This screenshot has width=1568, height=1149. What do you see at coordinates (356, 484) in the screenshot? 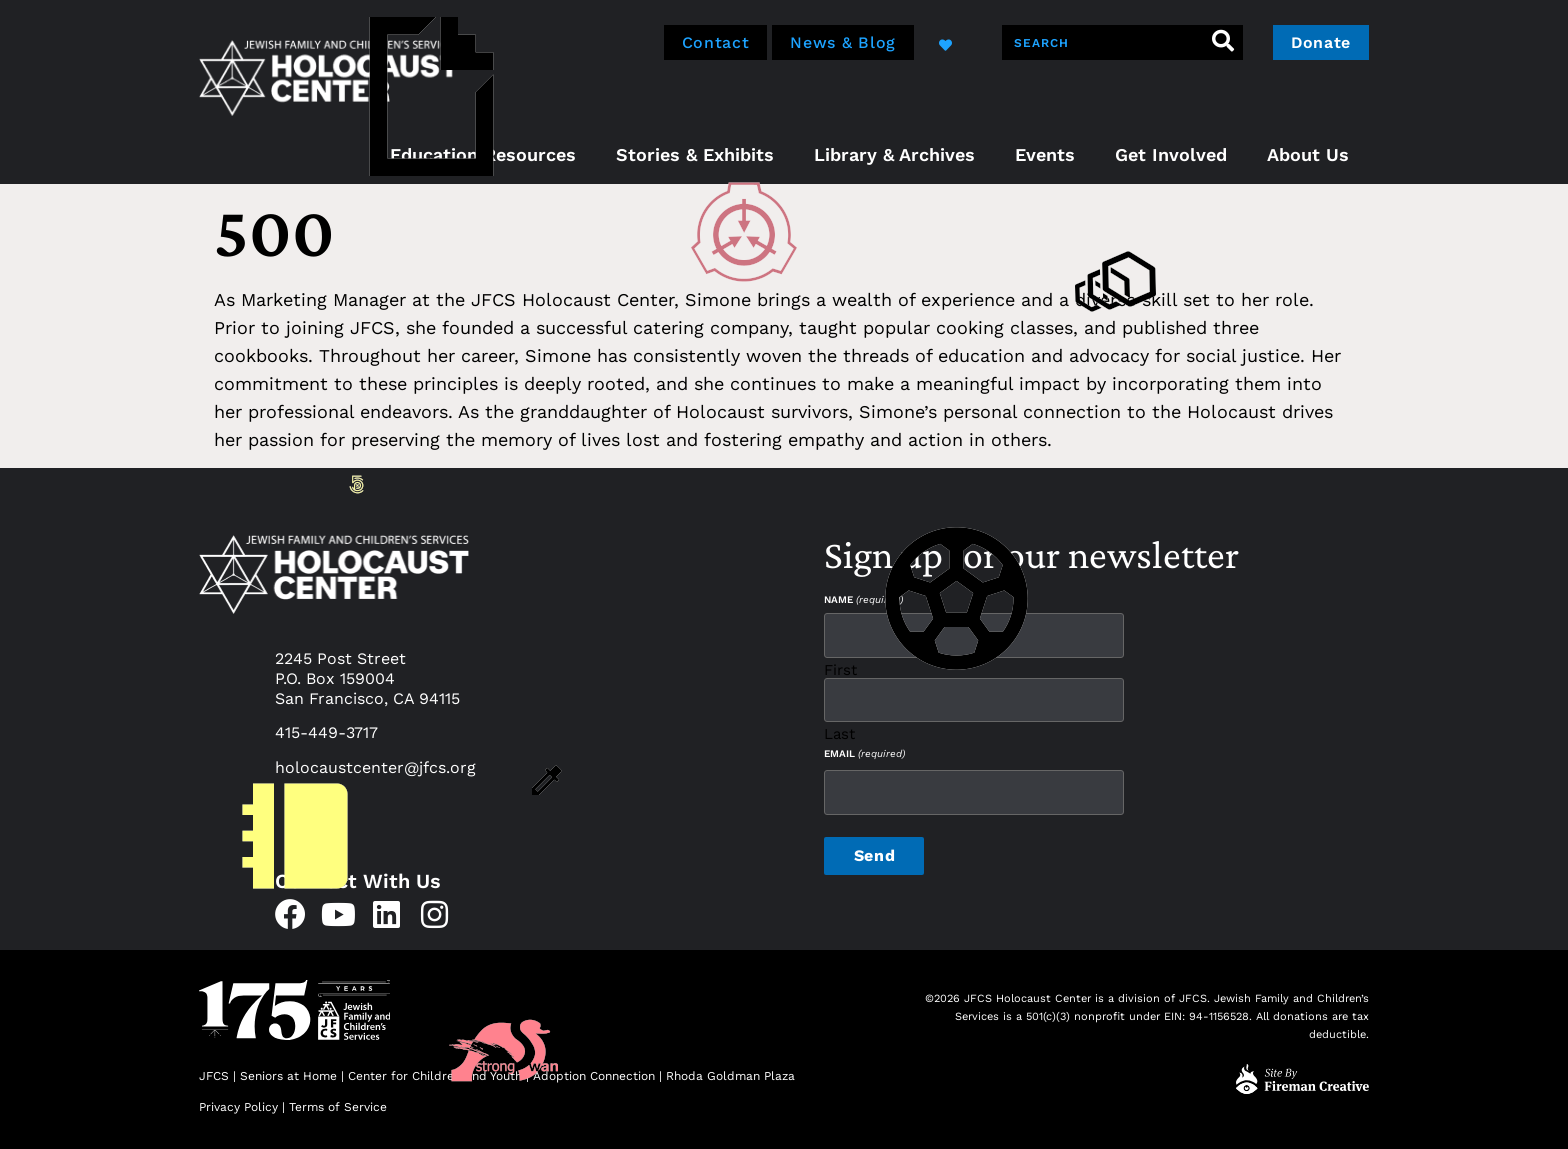
I see `visit 500px photography platform` at bounding box center [356, 484].